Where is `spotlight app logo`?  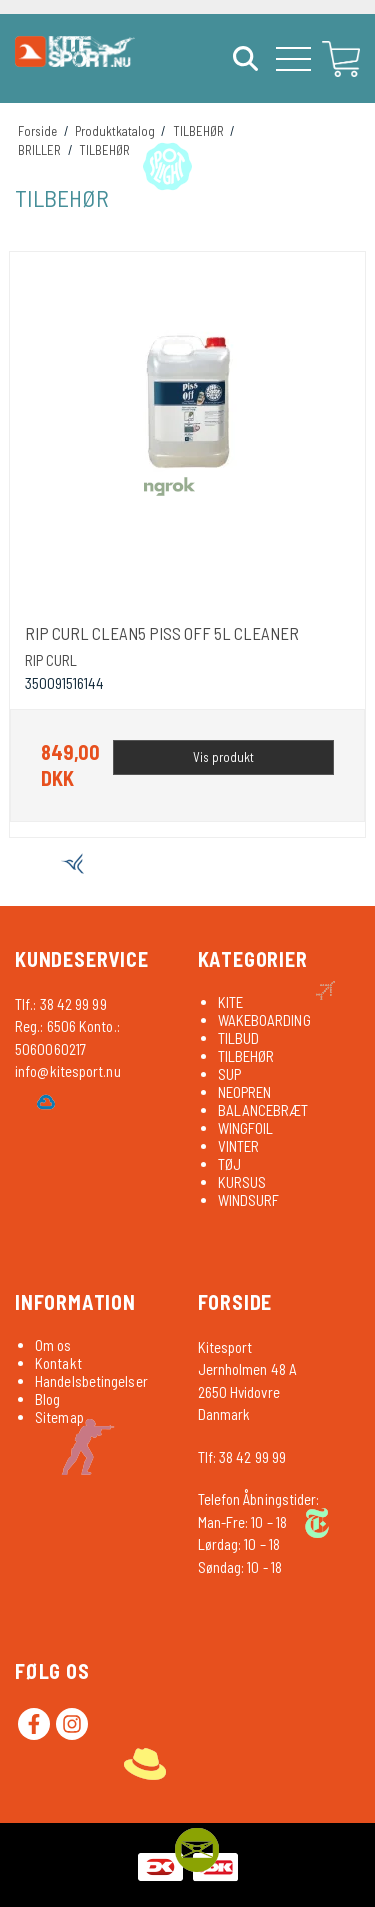 spotlight app logo is located at coordinates (167, 166).